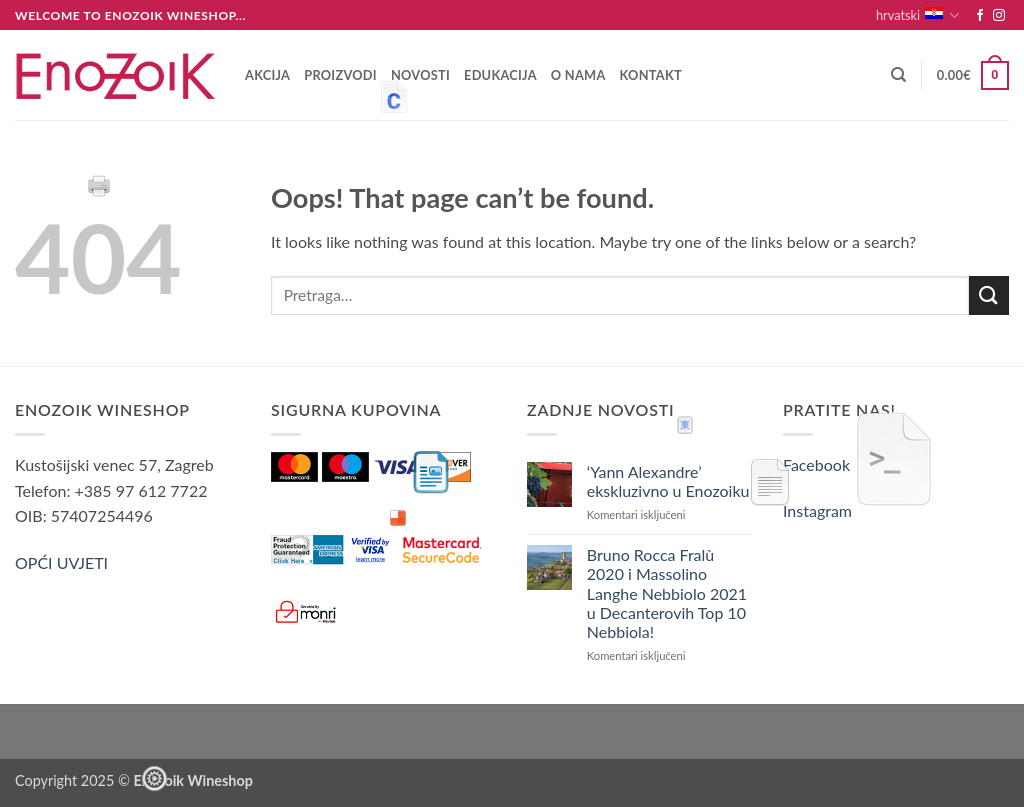 The width and height of the screenshot is (1024, 807). What do you see at coordinates (894, 459) in the screenshot?
I see `shell script file type indicator` at bounding box center [894, 459].